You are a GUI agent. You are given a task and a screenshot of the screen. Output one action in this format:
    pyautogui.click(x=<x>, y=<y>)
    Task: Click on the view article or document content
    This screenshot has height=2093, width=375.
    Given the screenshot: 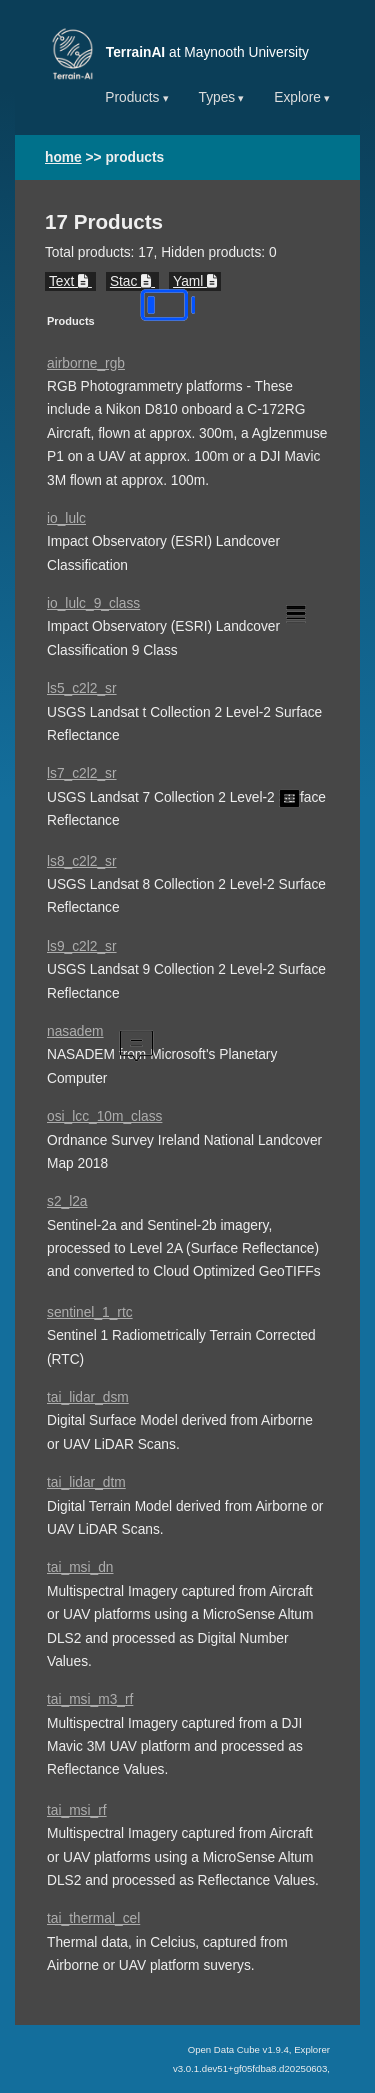 What is the action you would take?
    pyautogui.click(x=289, y=798)
    